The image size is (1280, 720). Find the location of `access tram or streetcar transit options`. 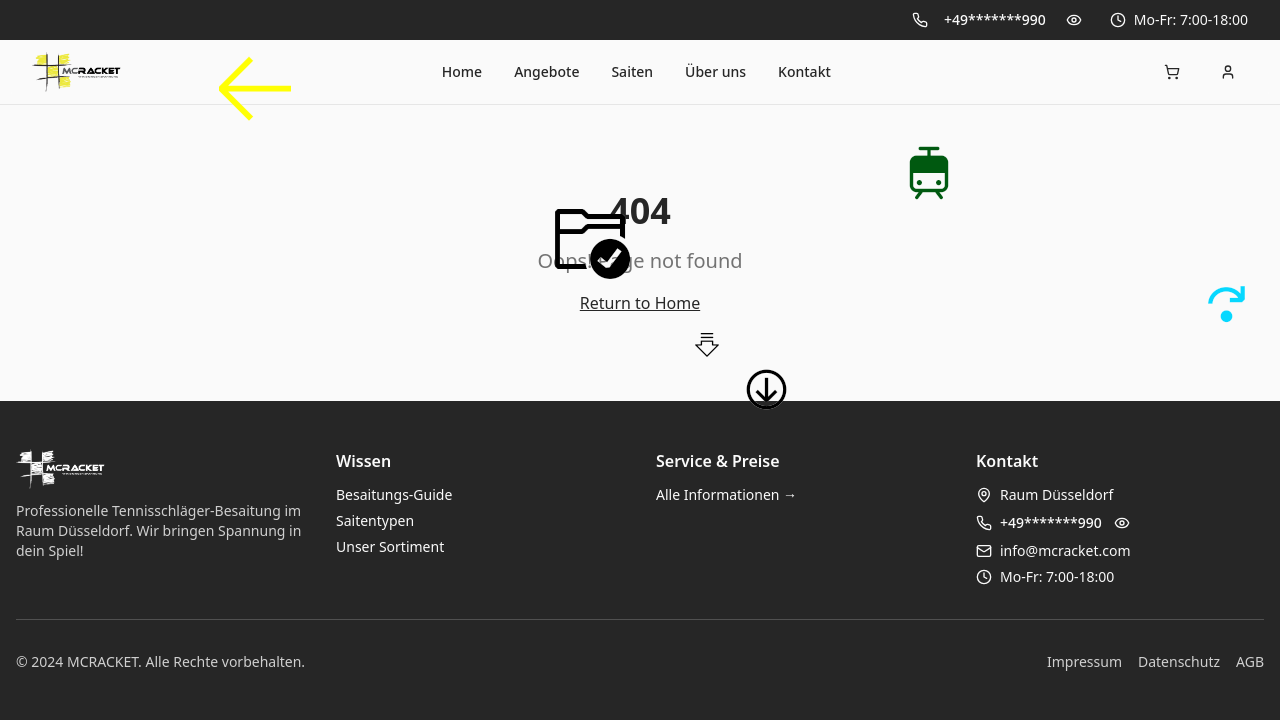

access tram or streetcar transit options is located at coordinates (929, 173).